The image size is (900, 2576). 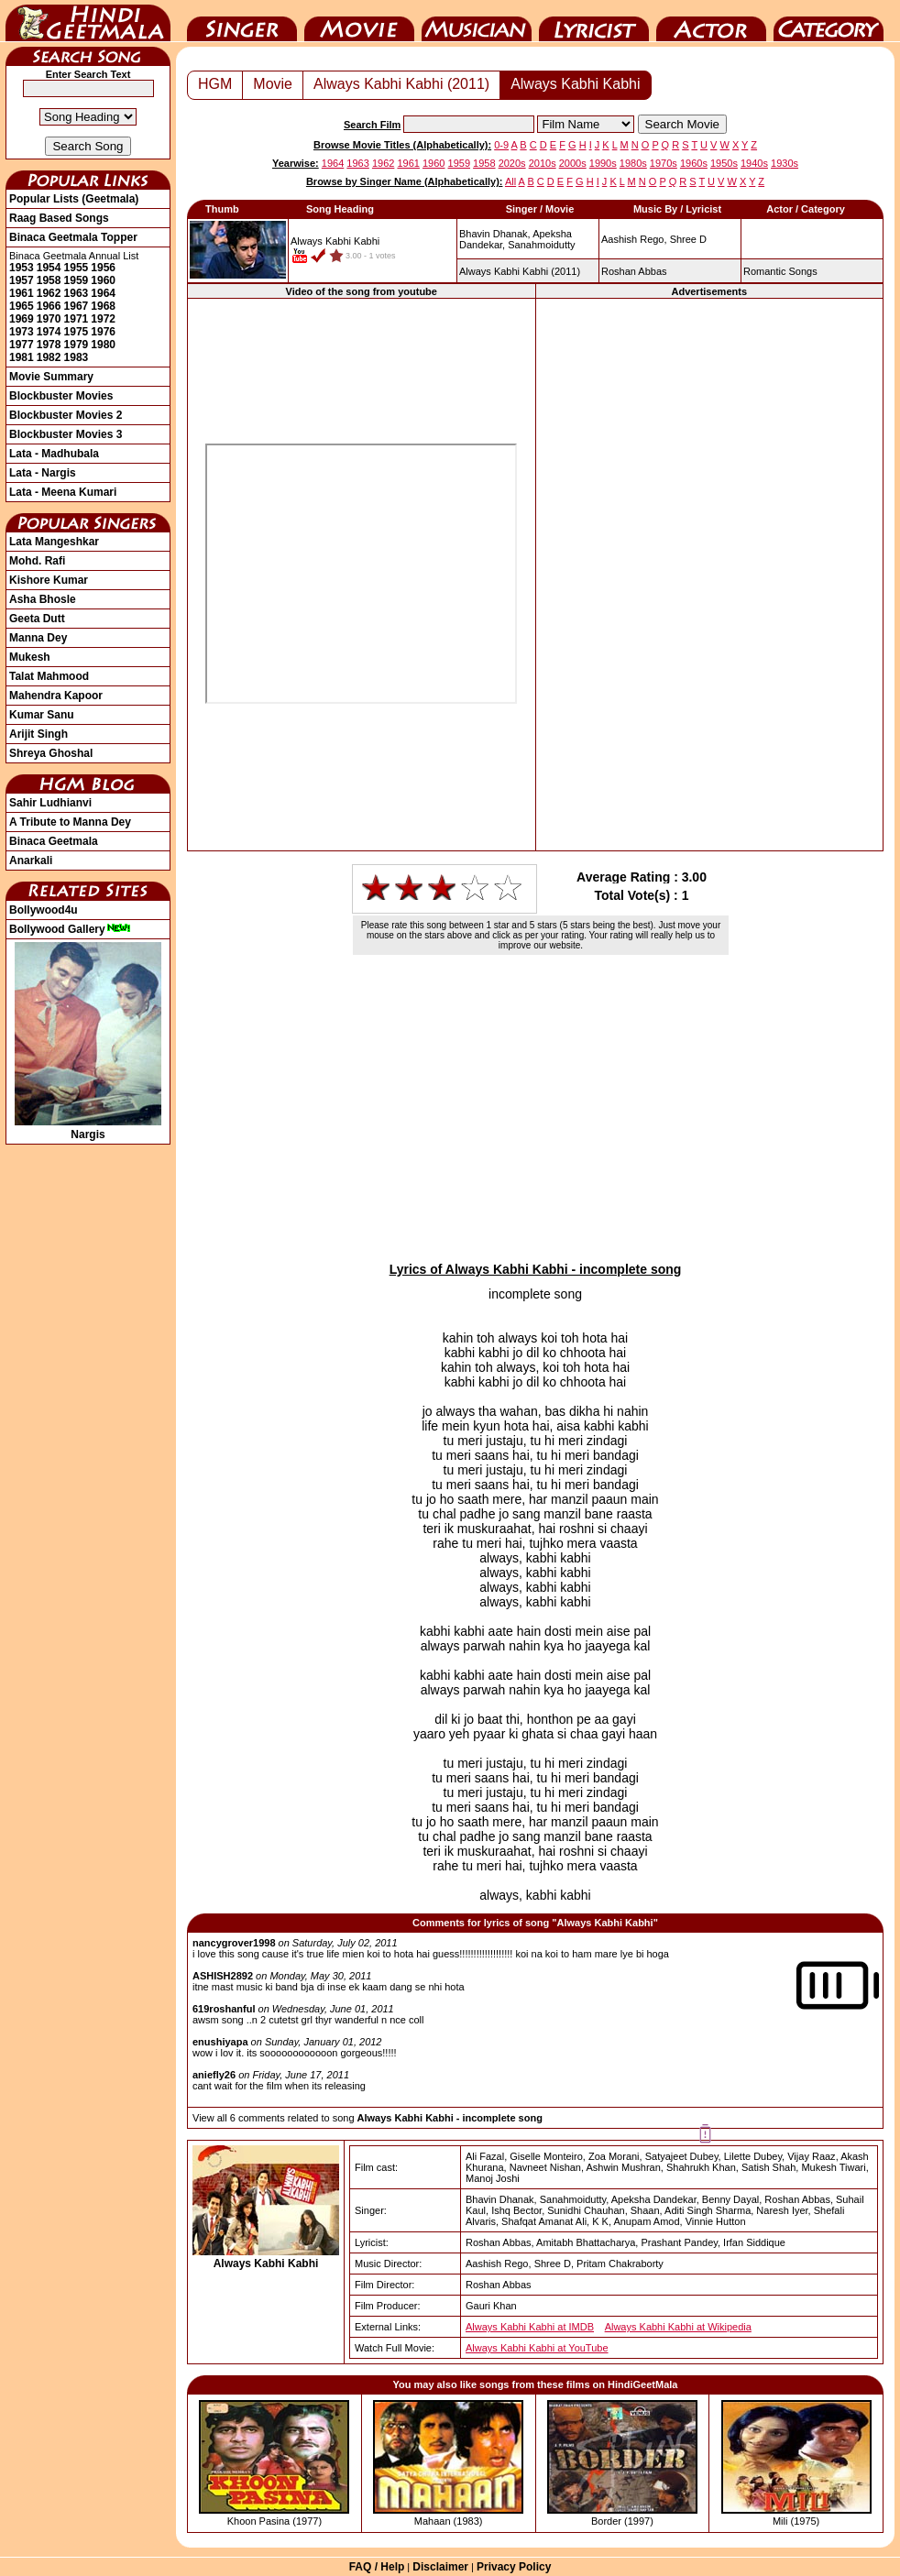 What do you see at coordinates (705, 2133) in the screenshot?
I see `indicates low battery warning` at bounding box center [705, 2133].